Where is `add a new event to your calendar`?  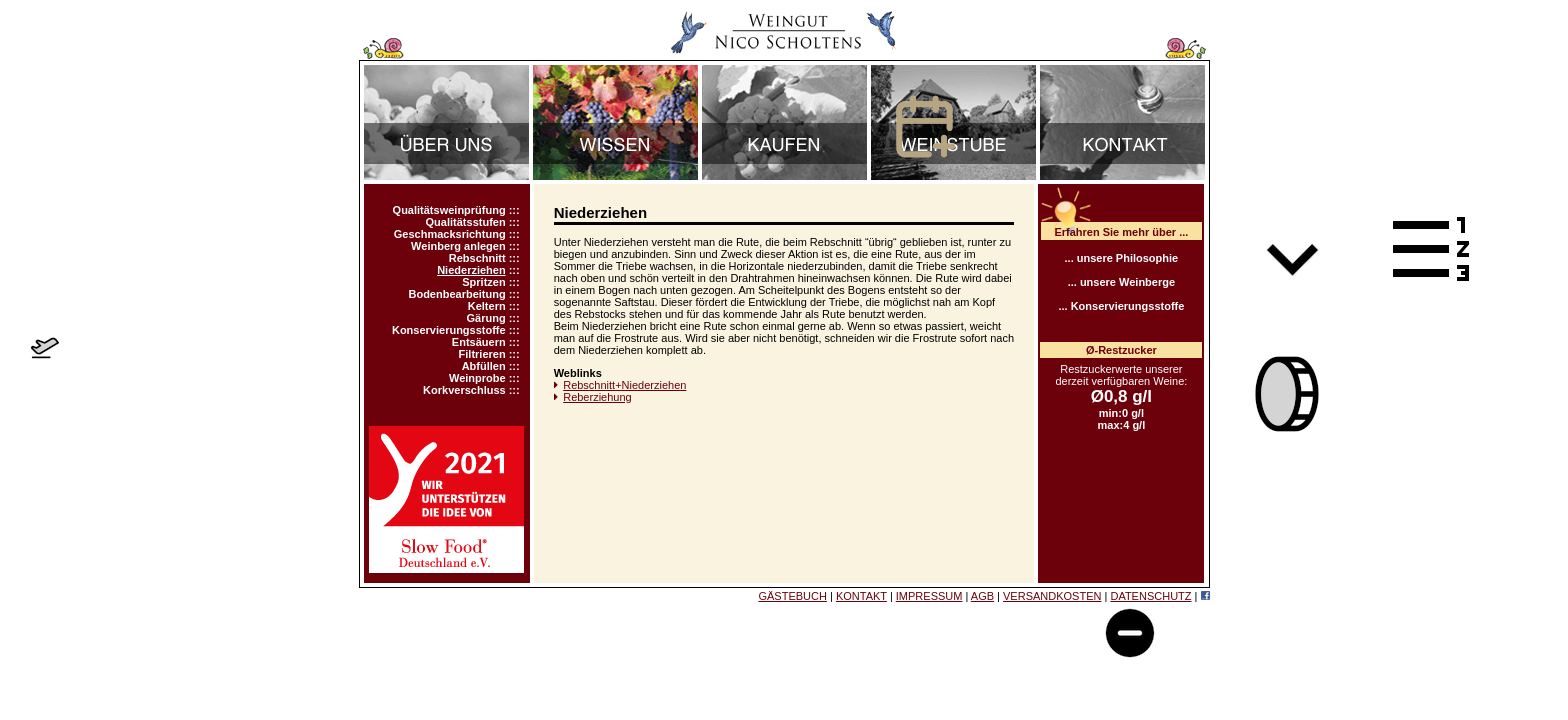 add a new event to your calendar is located at coordinates (924, 126).